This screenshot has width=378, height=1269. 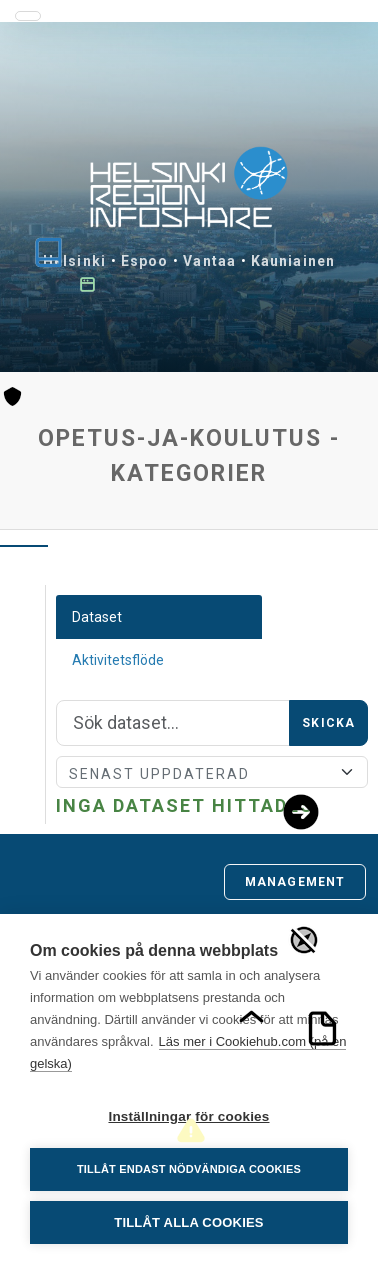 What do you see at coordinates (301, 812) in the screenshot?
I see `proceed to the next step` at bounding box center [301, 812].